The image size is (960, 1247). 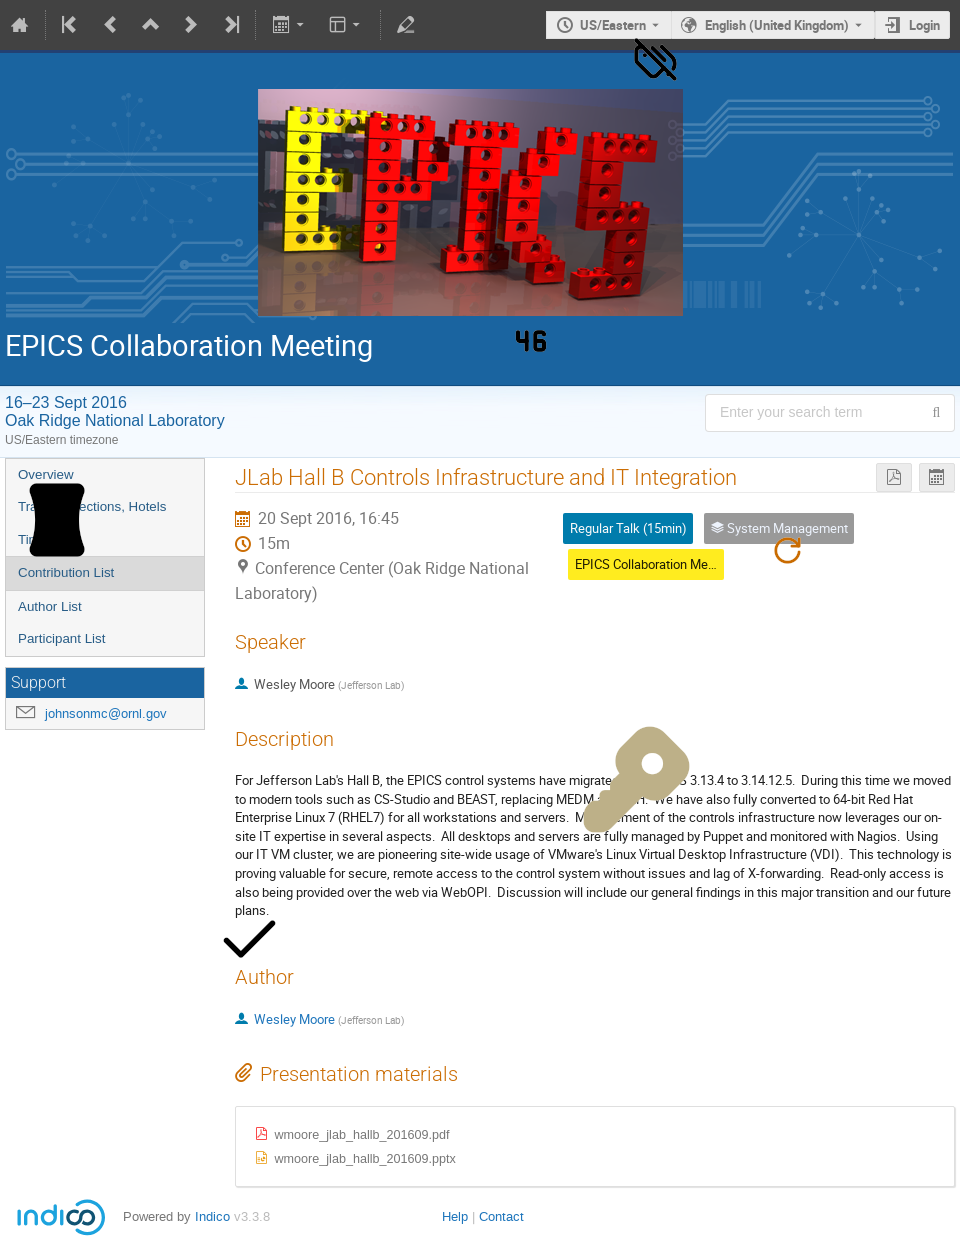 What do you see at coordinates (249, 940) in the screenshot?
I see `confirm or submit an action` at bounding box center [249, 940].